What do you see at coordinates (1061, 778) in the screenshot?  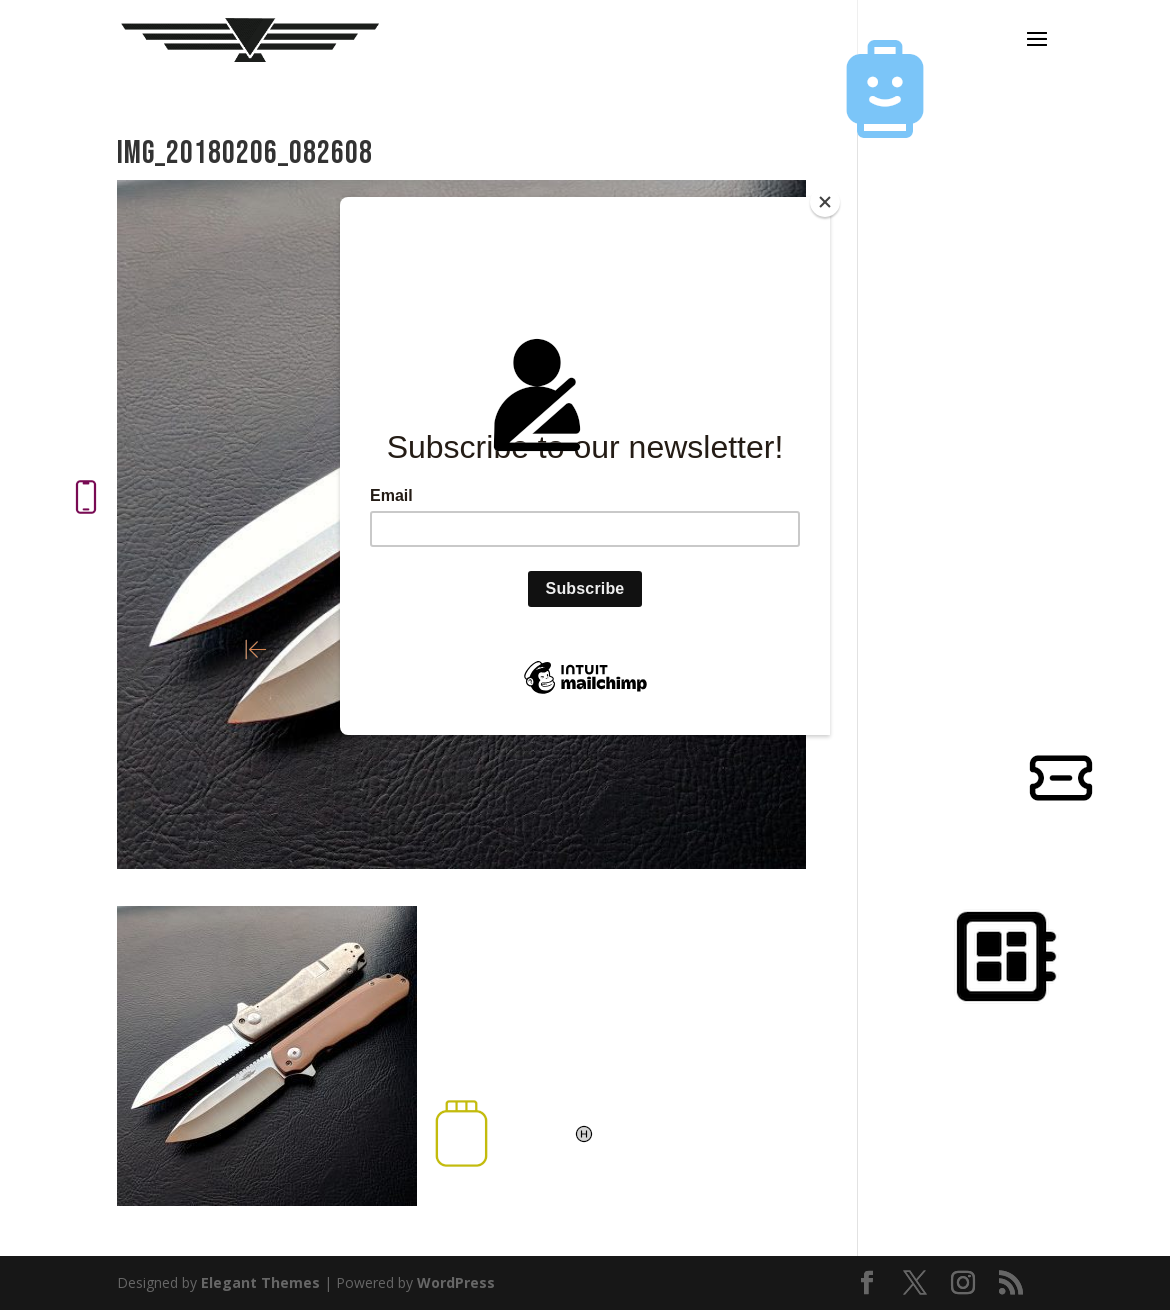 I see `remove a ticket from your collection` at bounding box center [1061, 778].